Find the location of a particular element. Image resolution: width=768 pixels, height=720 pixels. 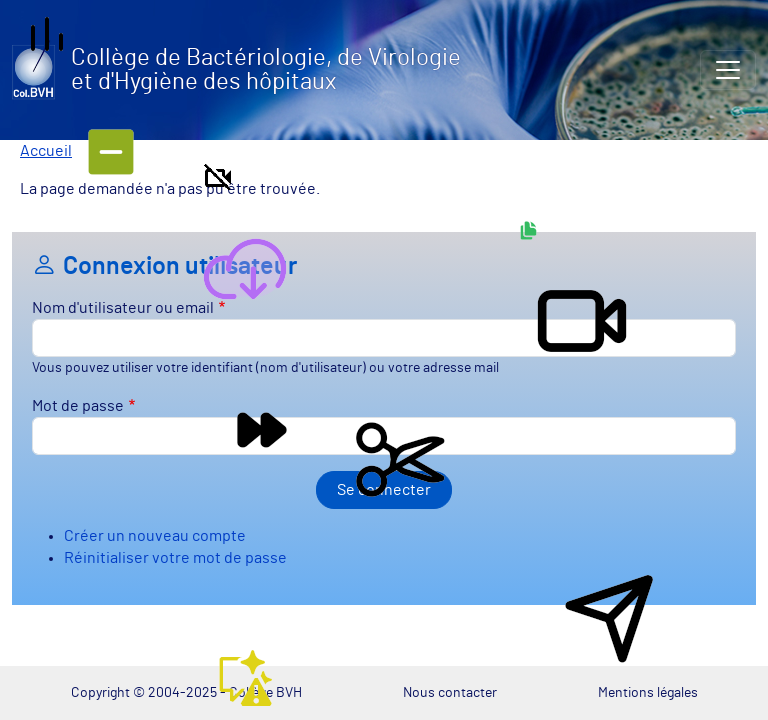

collapse or minimize a section is located at coordinates (111, 152).